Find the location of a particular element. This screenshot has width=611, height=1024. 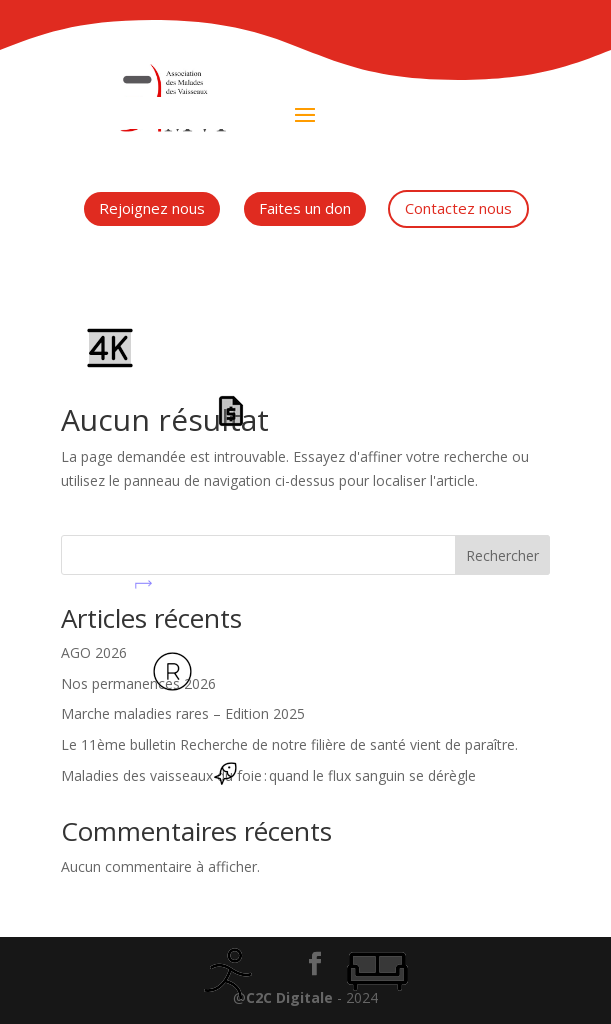

switch to 4K video resolution is located at coordinates (110, 348).